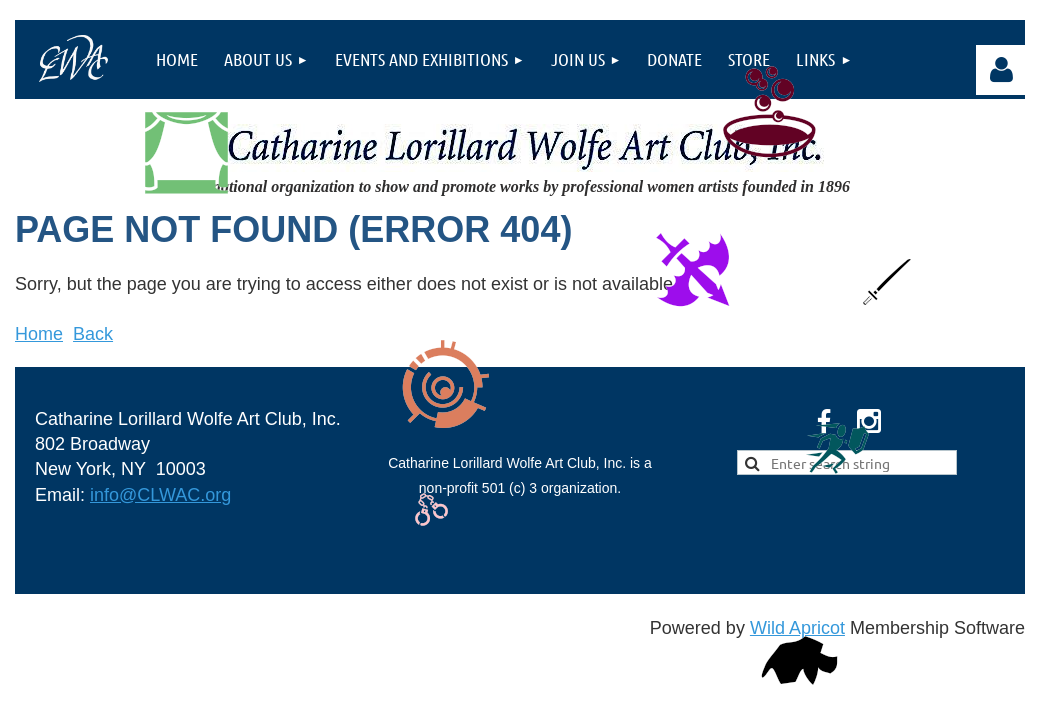 The image size is (1040, 720). What do you see at coordinates (887, 282) in the screenshot?
I see `select katana as your weapon` at bounding box center [887, 282].